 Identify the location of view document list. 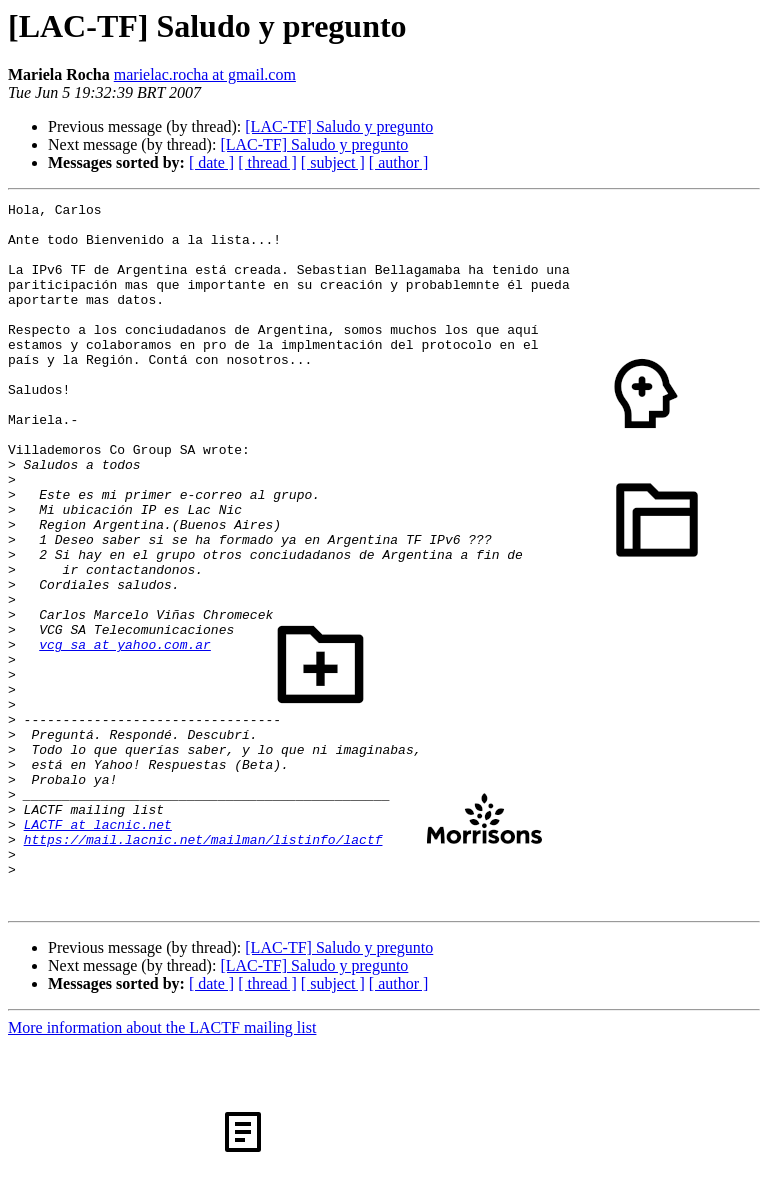
(243, 1132).